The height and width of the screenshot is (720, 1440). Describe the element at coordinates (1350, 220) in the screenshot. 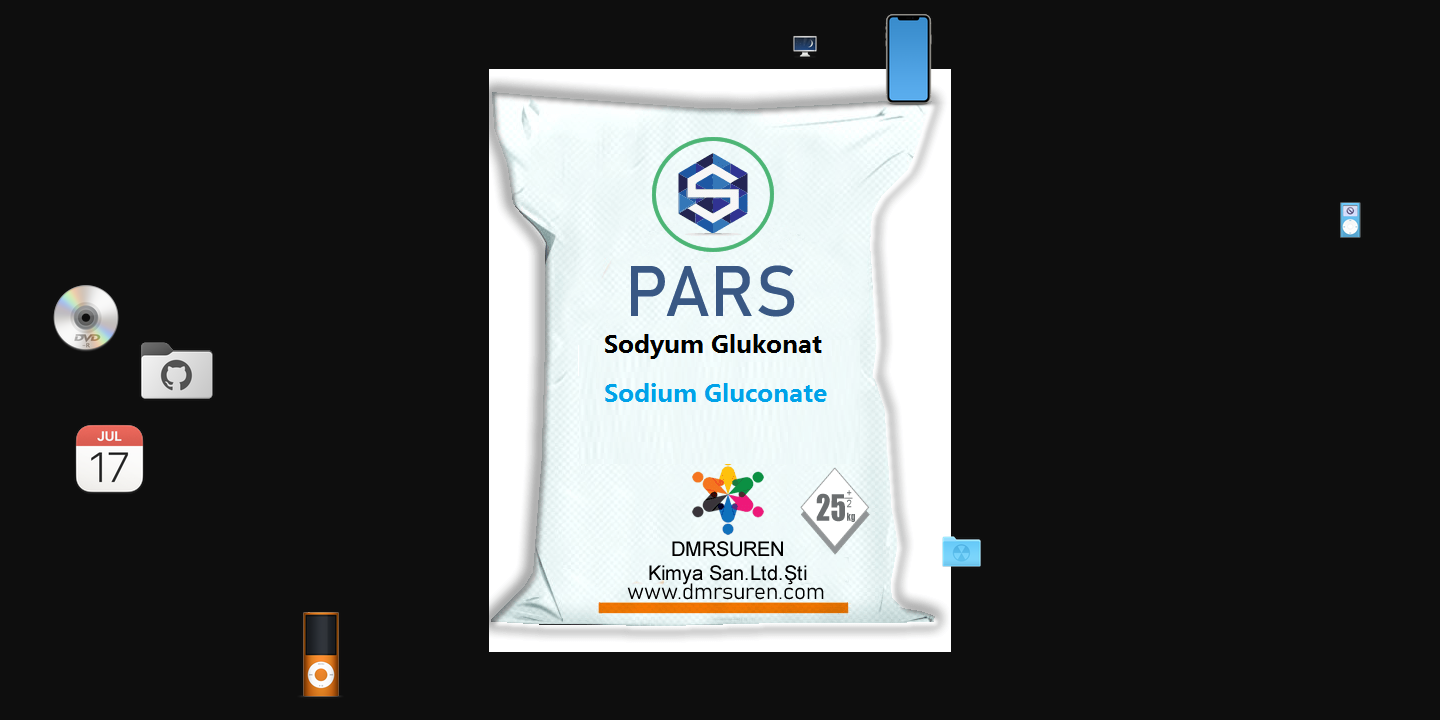

I see `indicates iPod device is unavailable or disconnected` at that location.